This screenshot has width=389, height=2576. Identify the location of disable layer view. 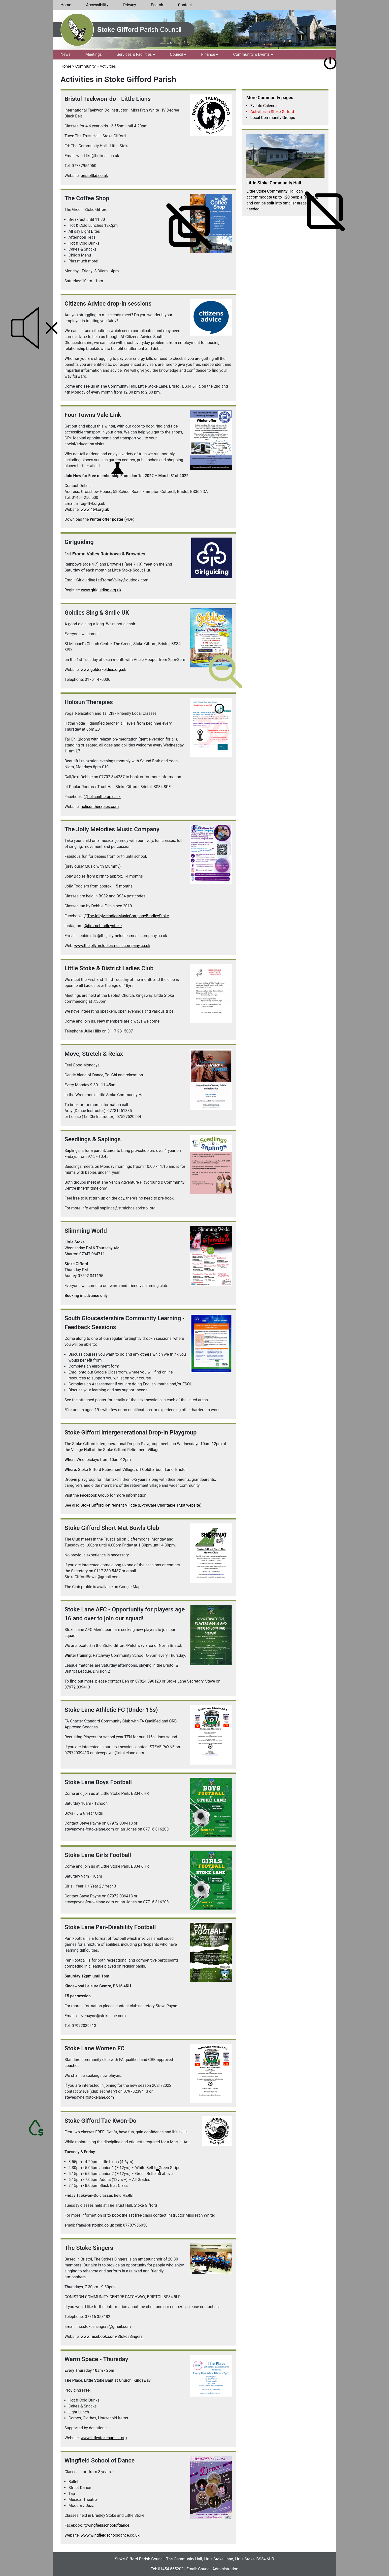
(189, 226).